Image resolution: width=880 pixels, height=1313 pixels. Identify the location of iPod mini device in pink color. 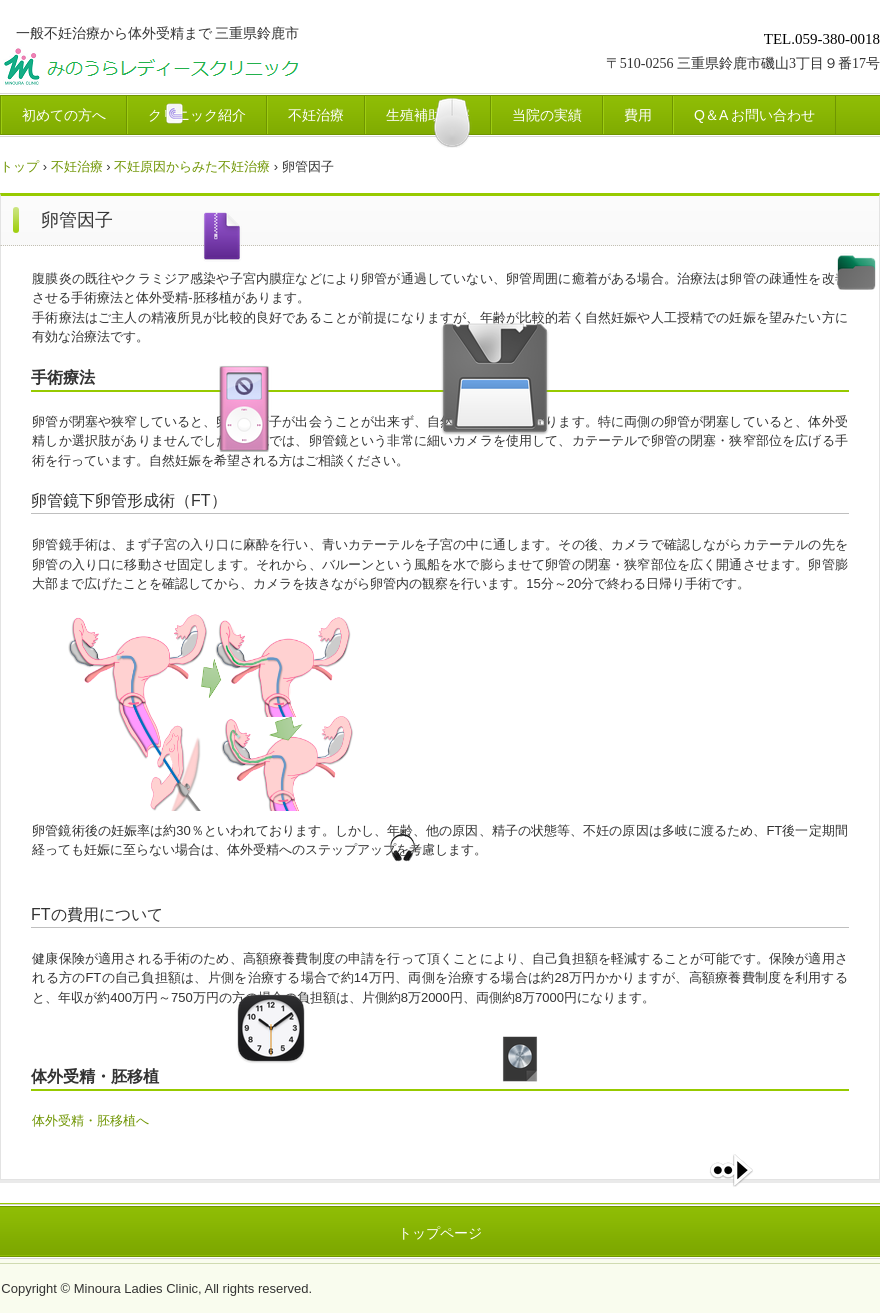
(243, 408).